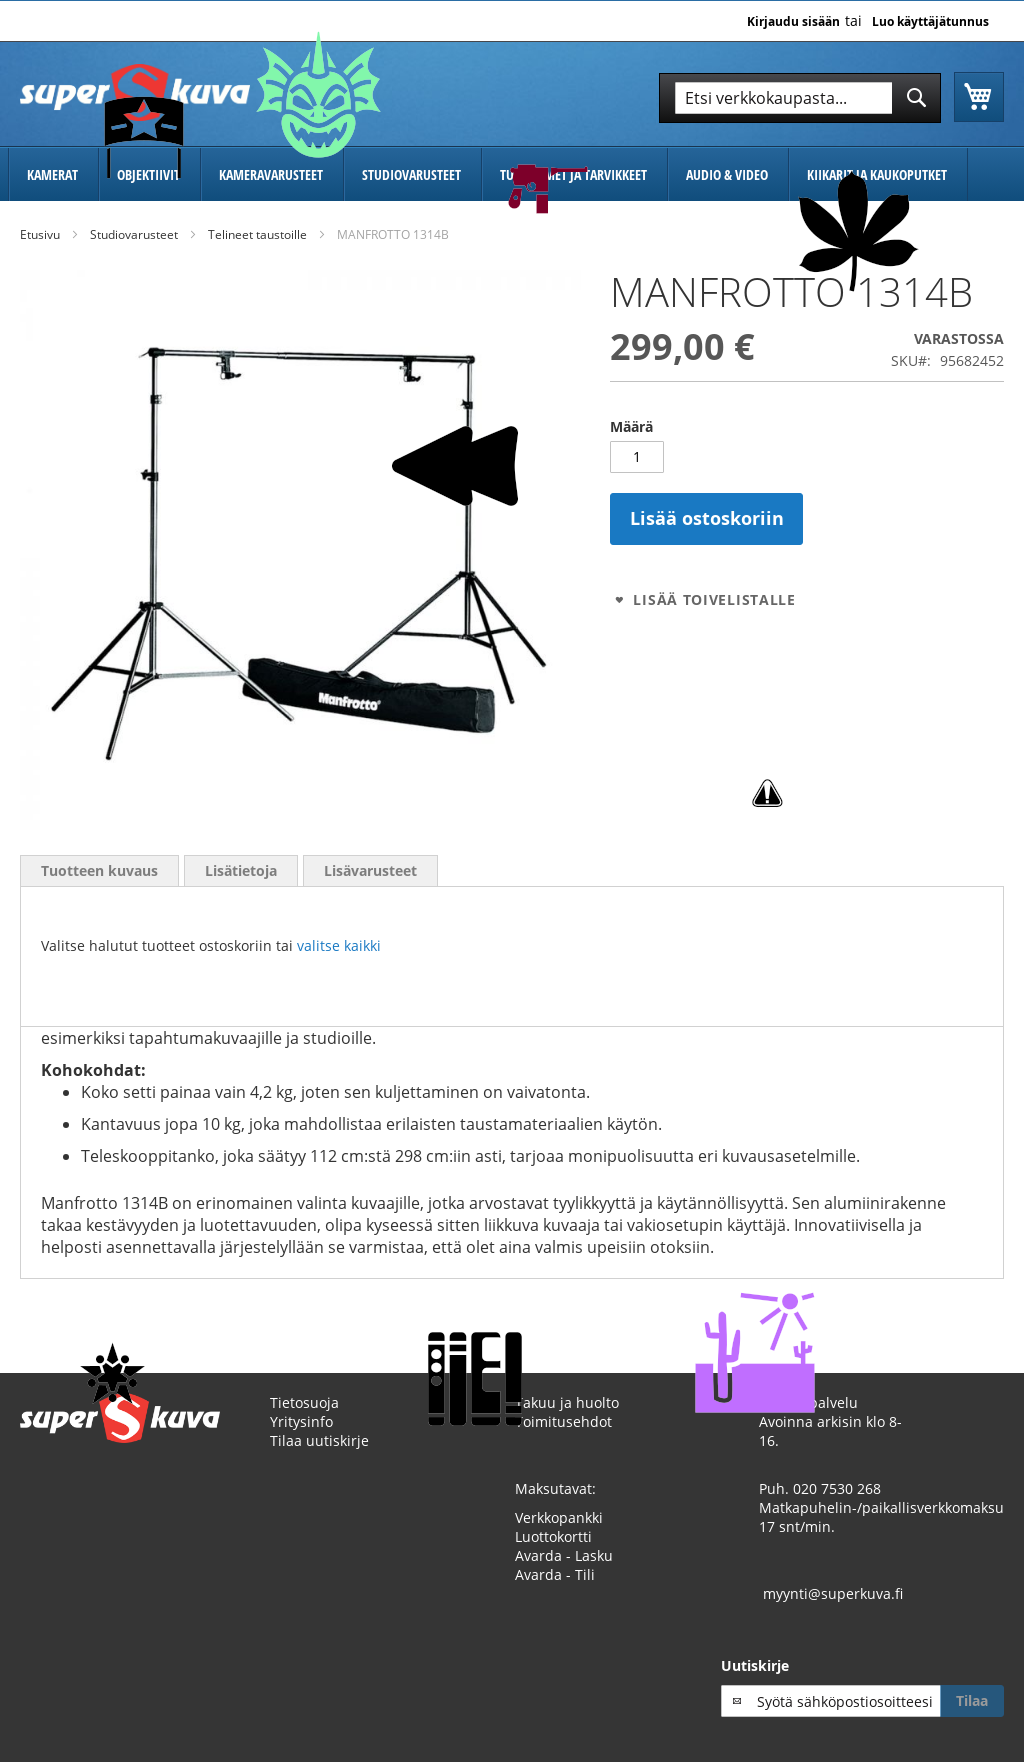 The height and width of the screenshot is (1762, 1024). What do you see at coordinates (475, 1379) in the screenshot?
I see `access your library or book collection` at bounding box center [475, 1379].